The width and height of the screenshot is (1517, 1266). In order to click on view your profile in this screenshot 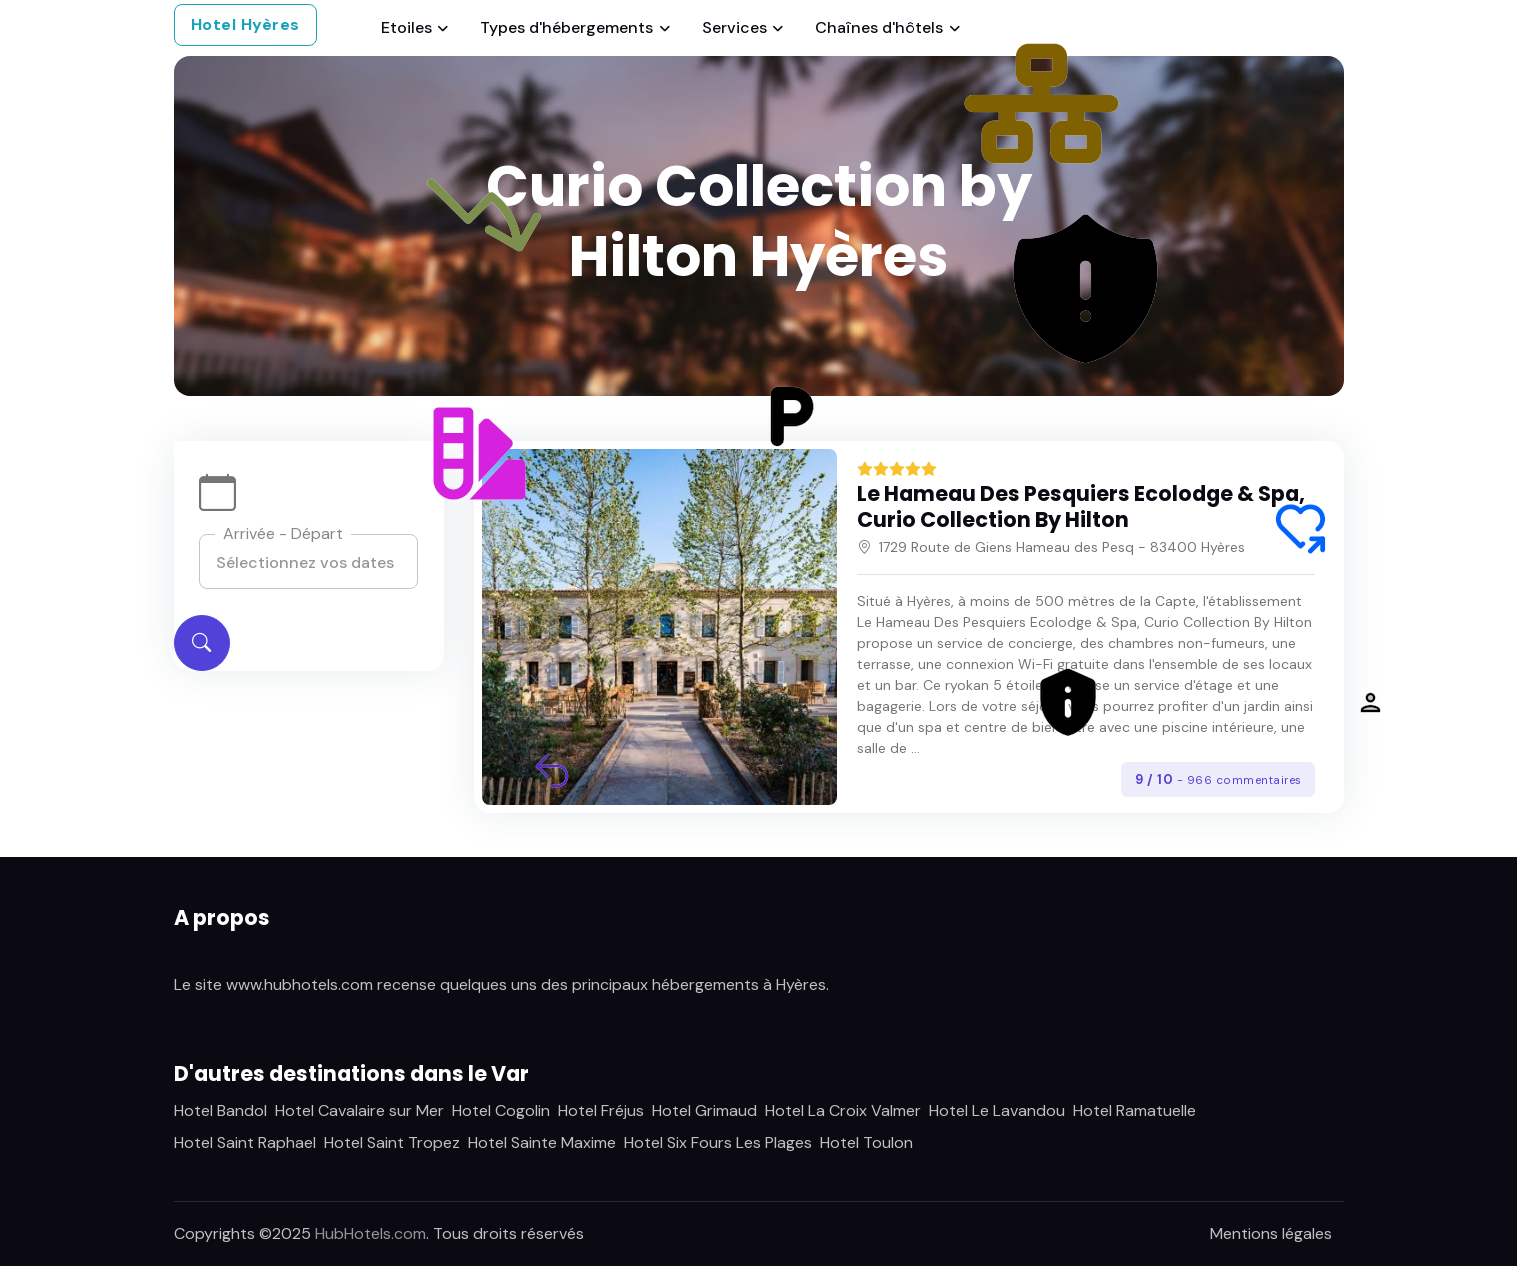, I will do `click(1370, 702)`.